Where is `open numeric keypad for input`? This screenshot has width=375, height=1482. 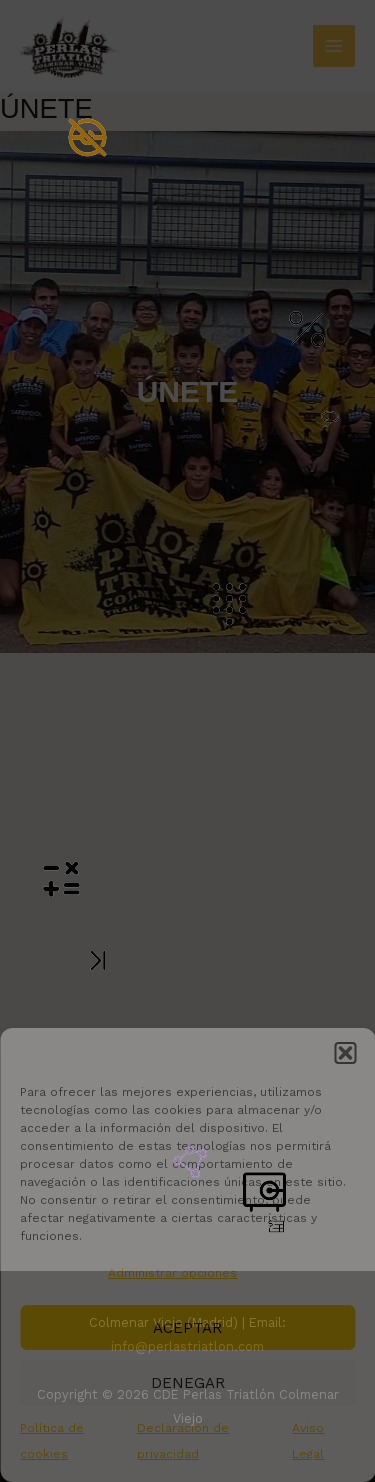 open numeric keypad for input is located at coordinates (229, 603).